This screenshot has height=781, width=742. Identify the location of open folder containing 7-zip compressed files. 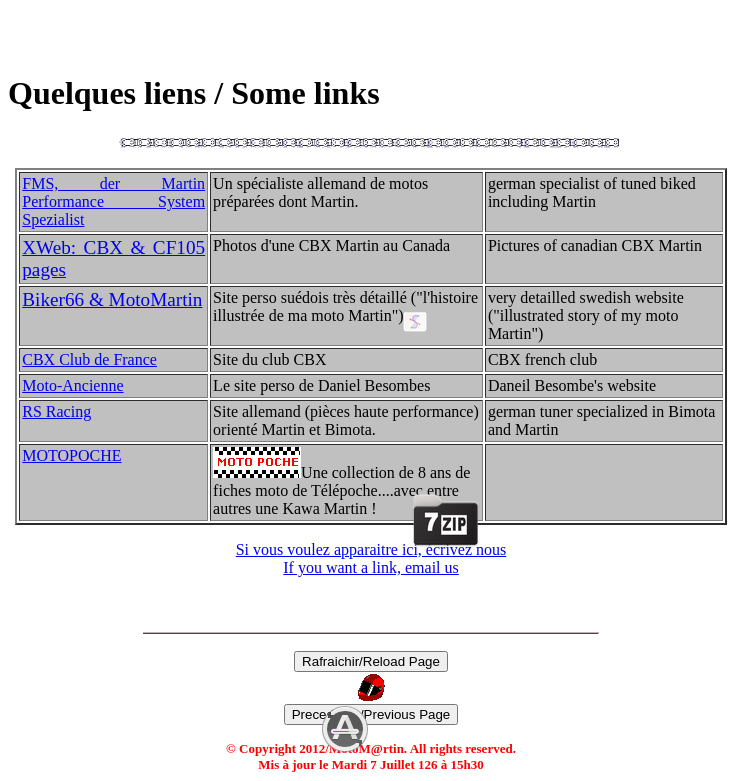
(445, 521).